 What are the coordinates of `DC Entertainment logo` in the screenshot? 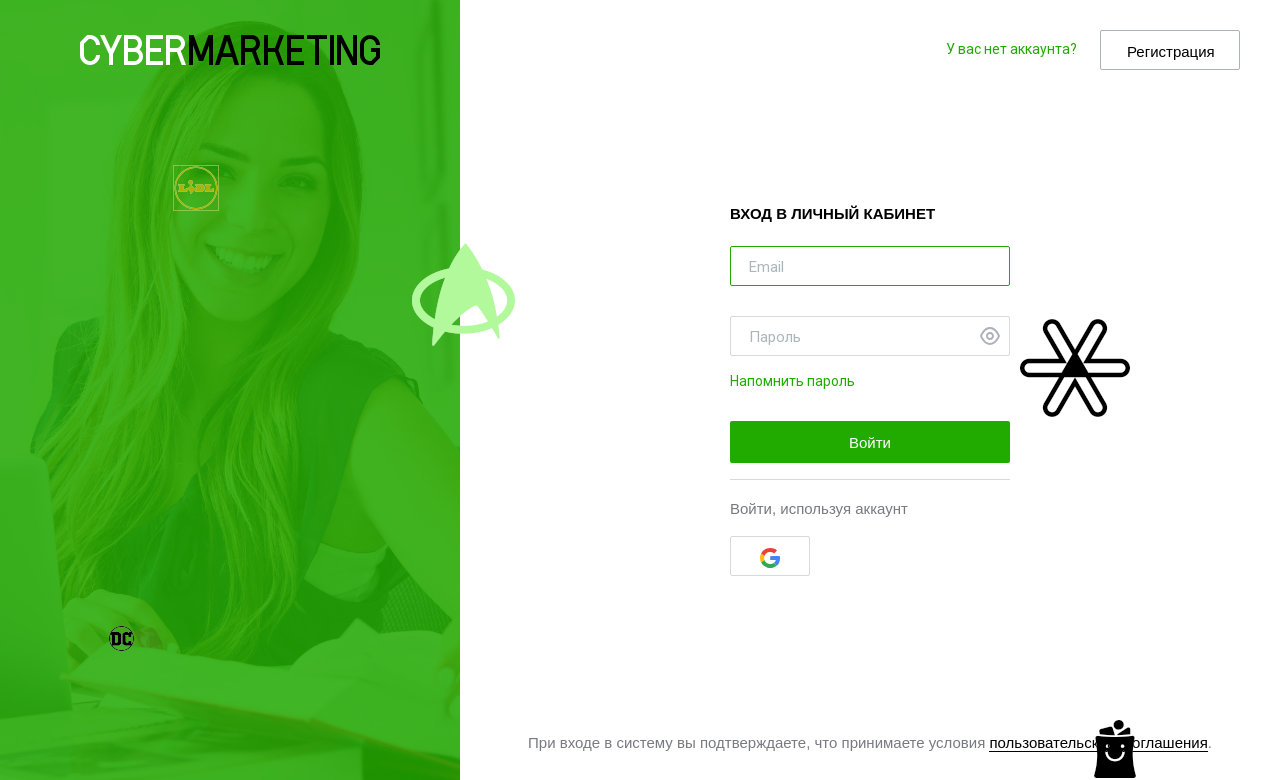 It's located at (121, 638).